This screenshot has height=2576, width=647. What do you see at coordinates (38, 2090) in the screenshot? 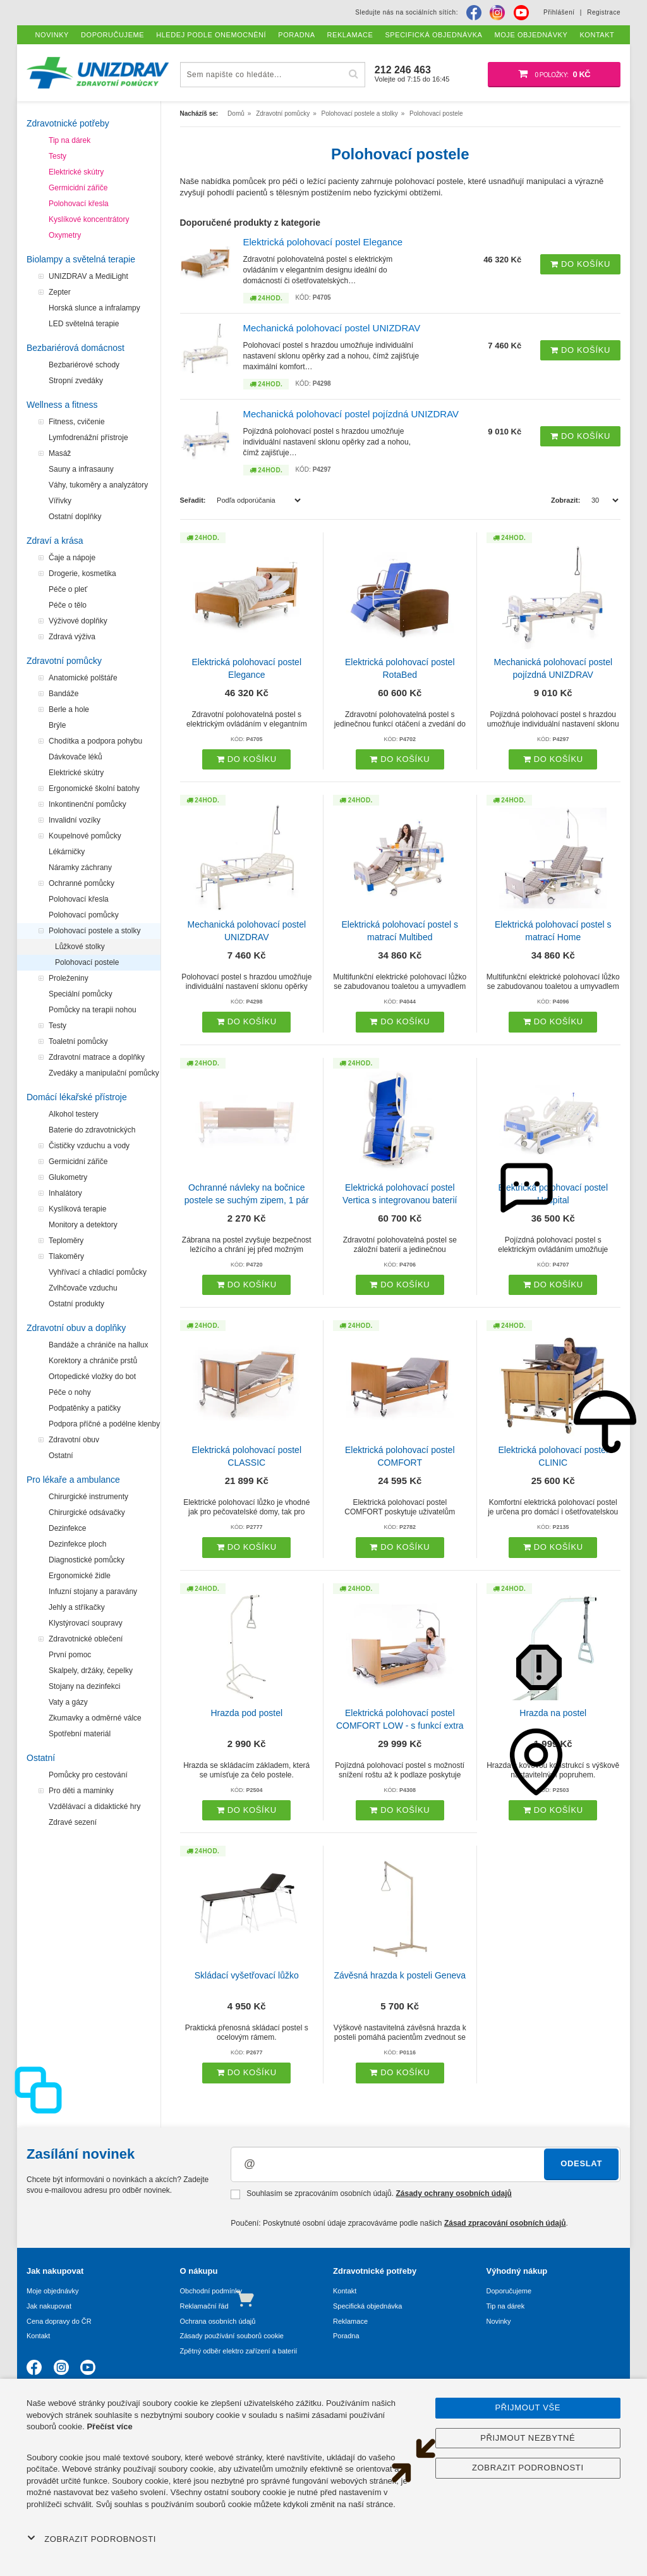
I see `copy to clipboard` at bounding box center [38, 2090].